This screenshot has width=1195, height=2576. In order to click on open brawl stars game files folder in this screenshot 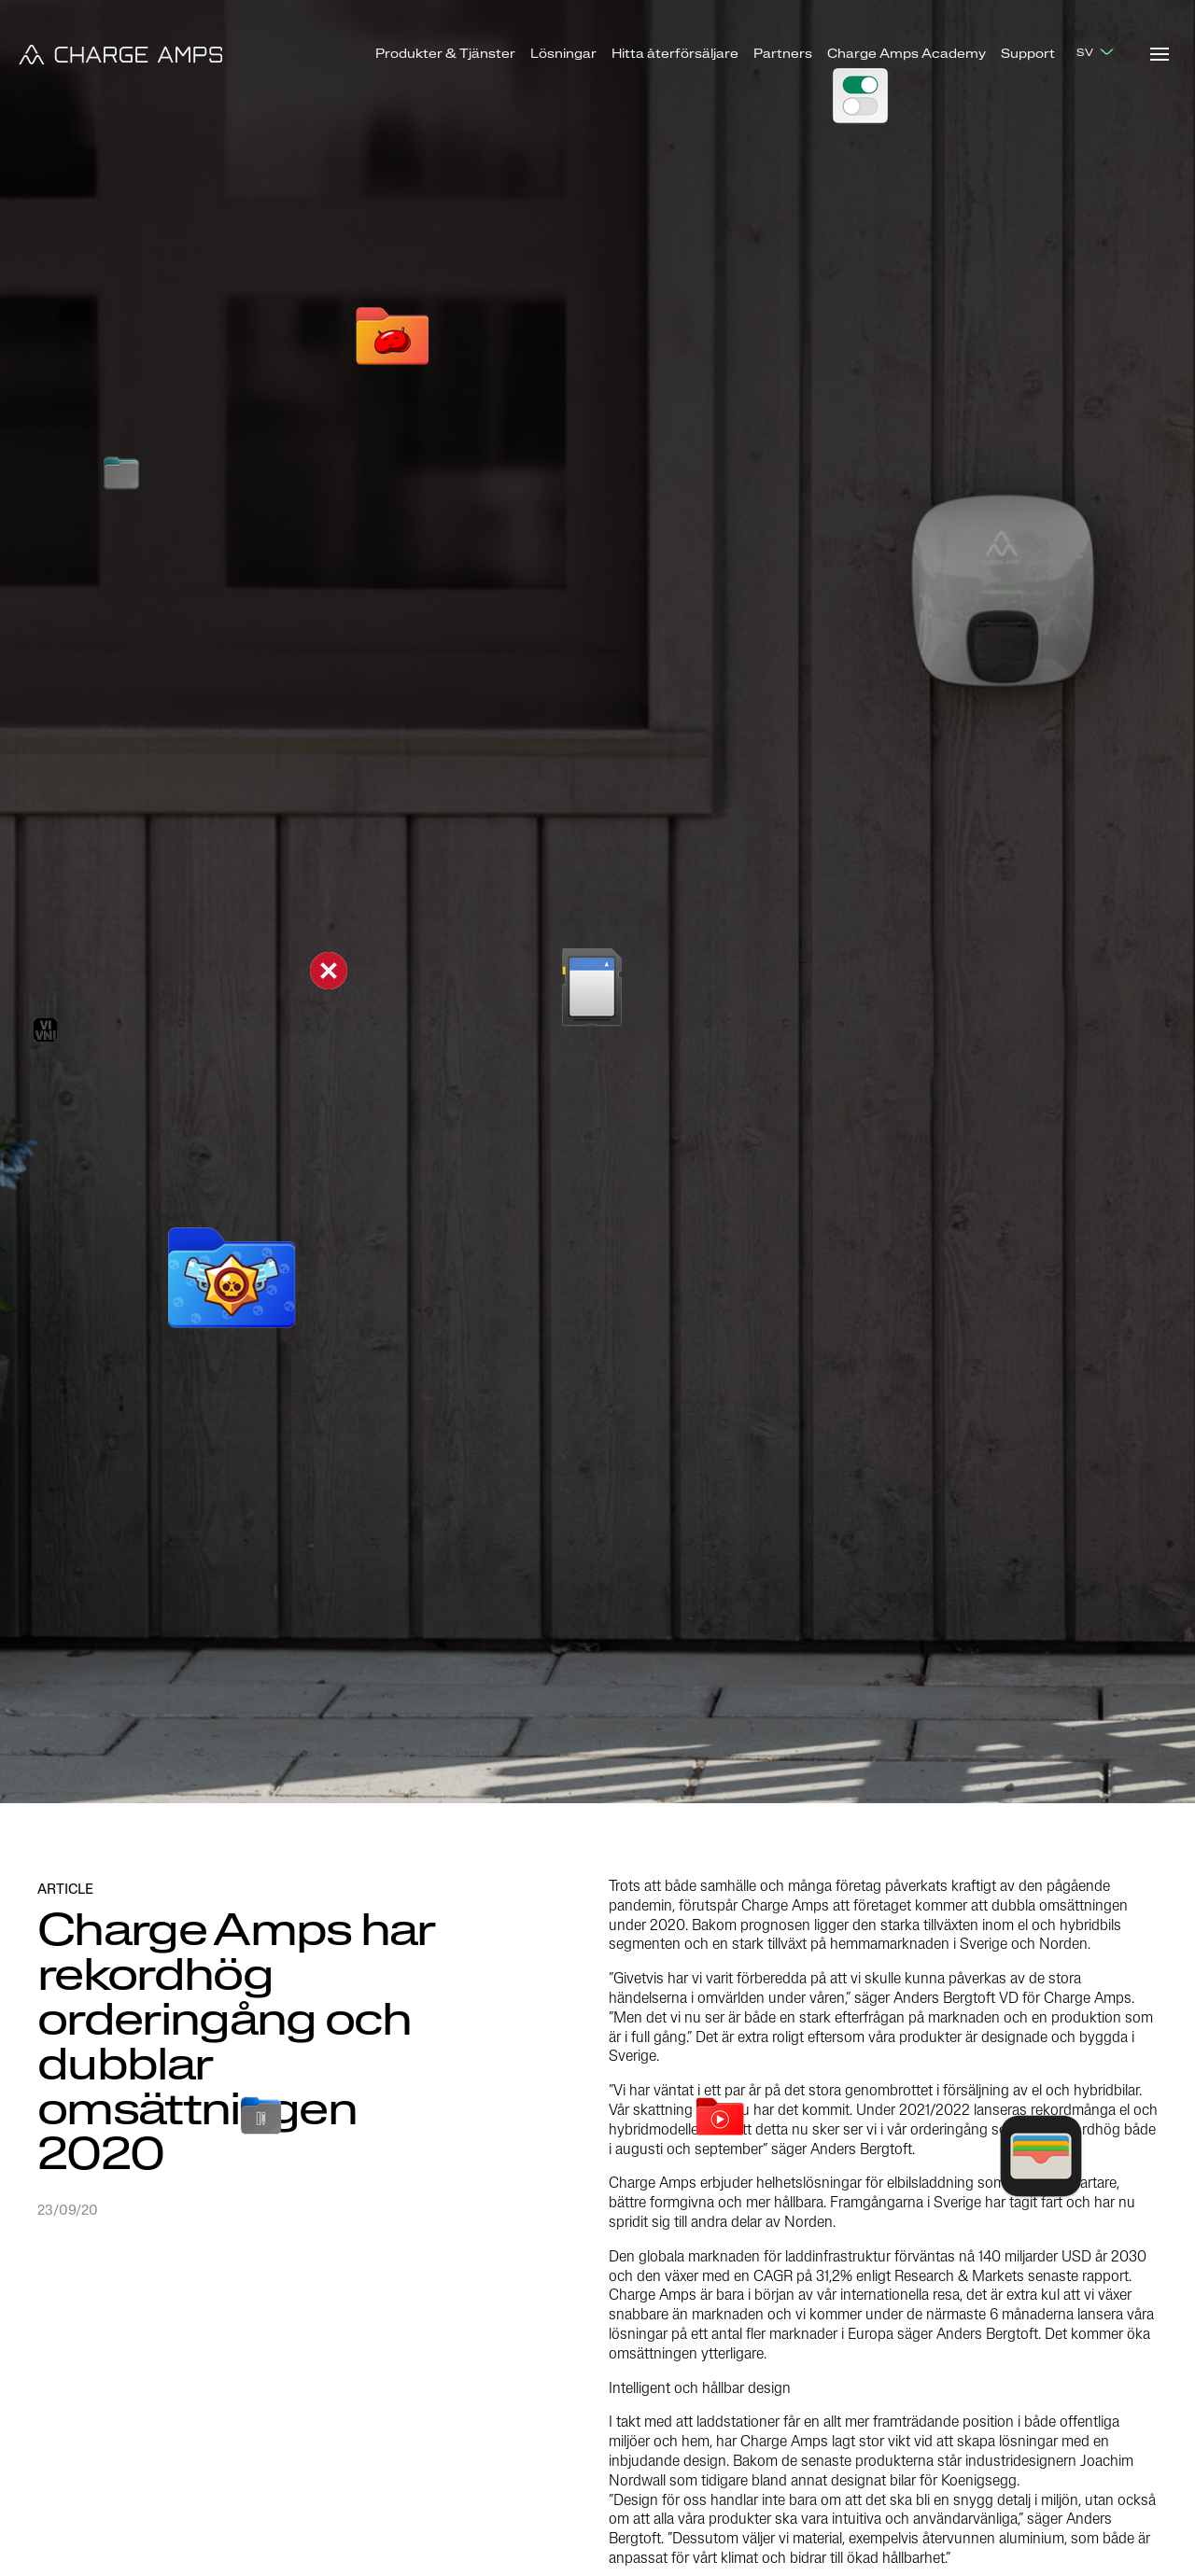, I will do `click(231, 1281)`.